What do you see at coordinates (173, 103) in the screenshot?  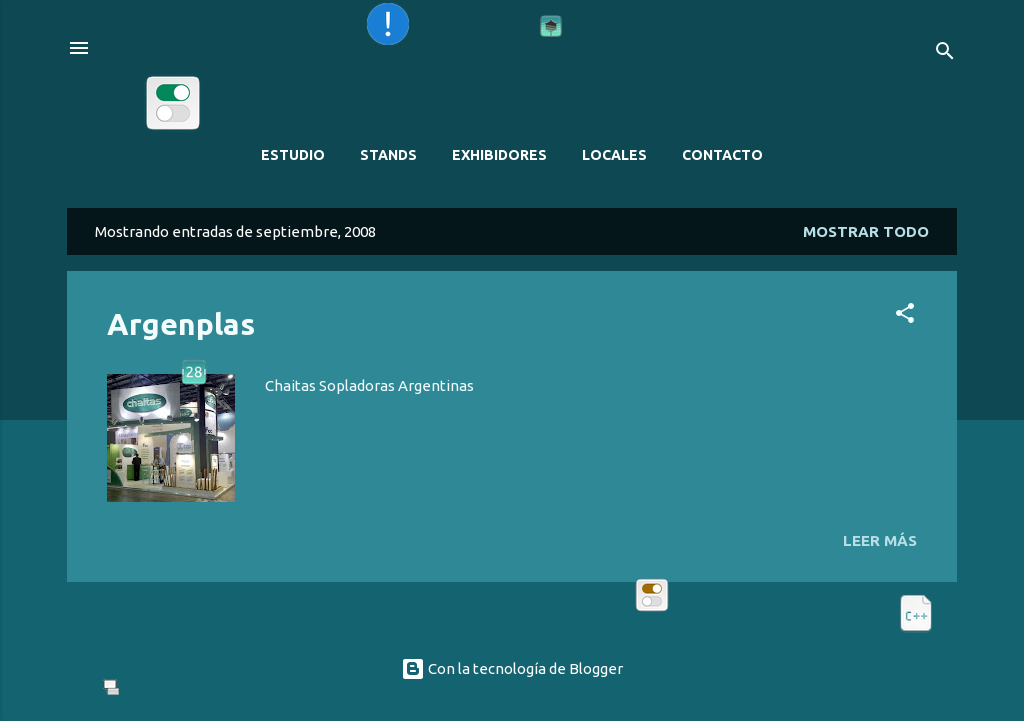 I see `open gnome tweaks settings application` at bounding box center [173, 103].